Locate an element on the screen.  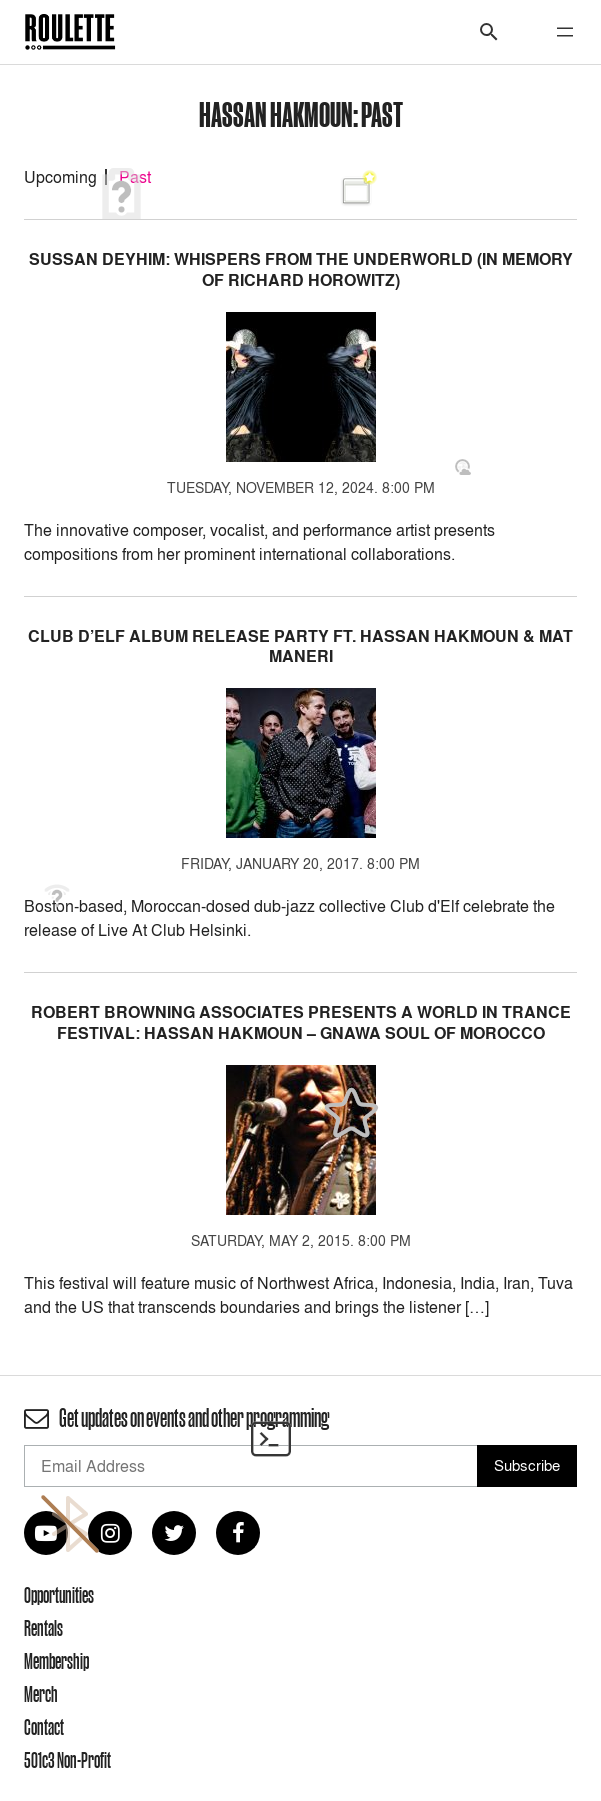
indicates bluetooth is turned off or disabled is located at coordinates (70, 1524).